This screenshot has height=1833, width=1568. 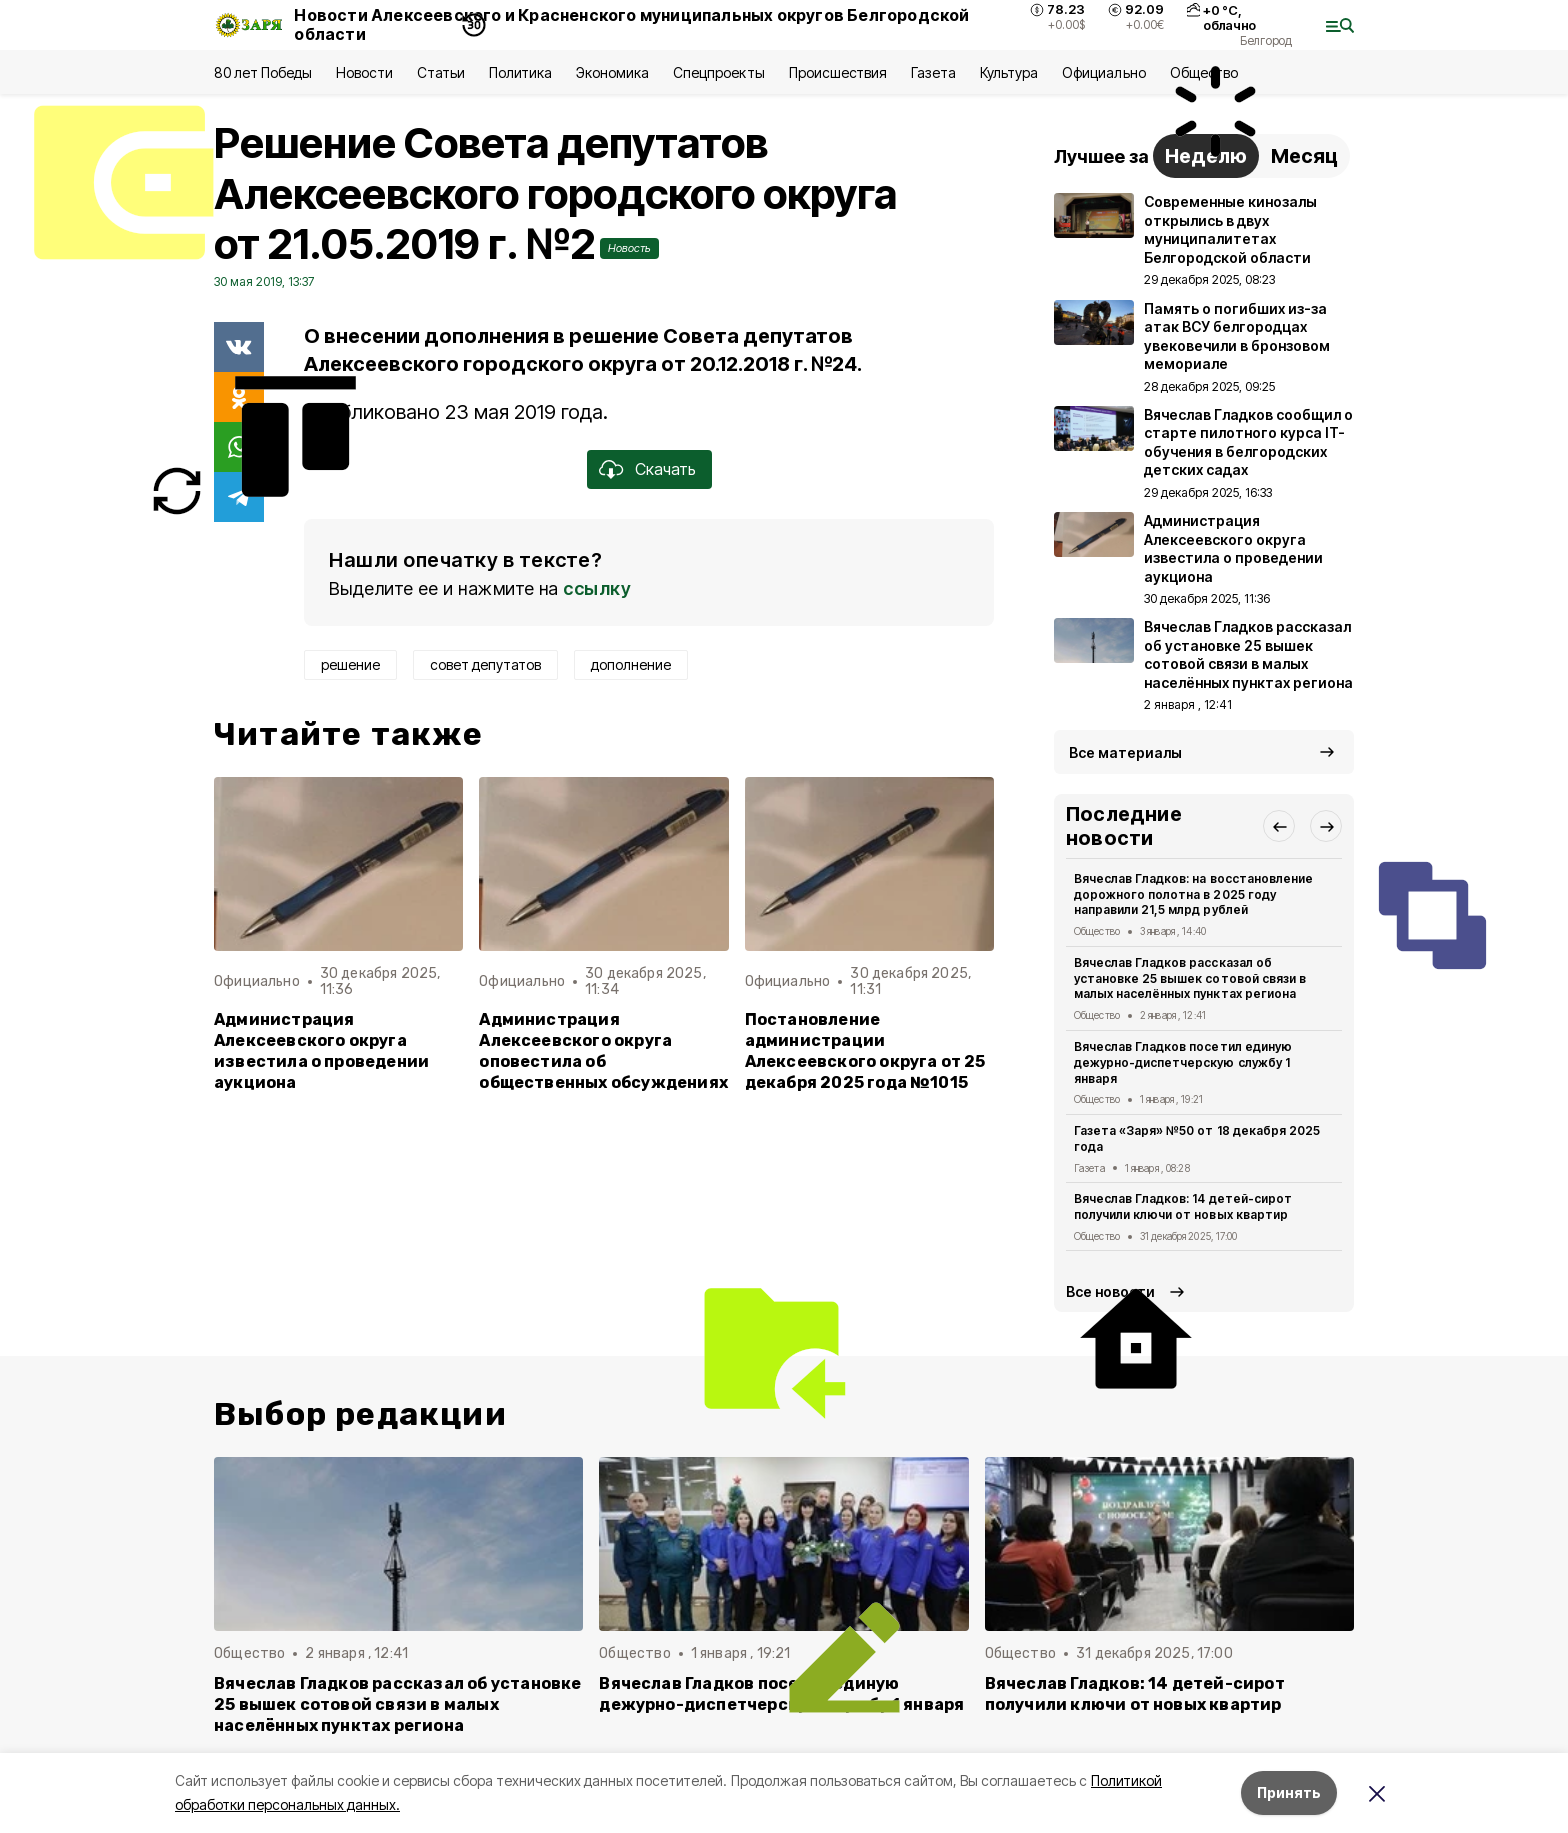 I want to click on repeat or loop content continuously, so click(x=177, y=491).